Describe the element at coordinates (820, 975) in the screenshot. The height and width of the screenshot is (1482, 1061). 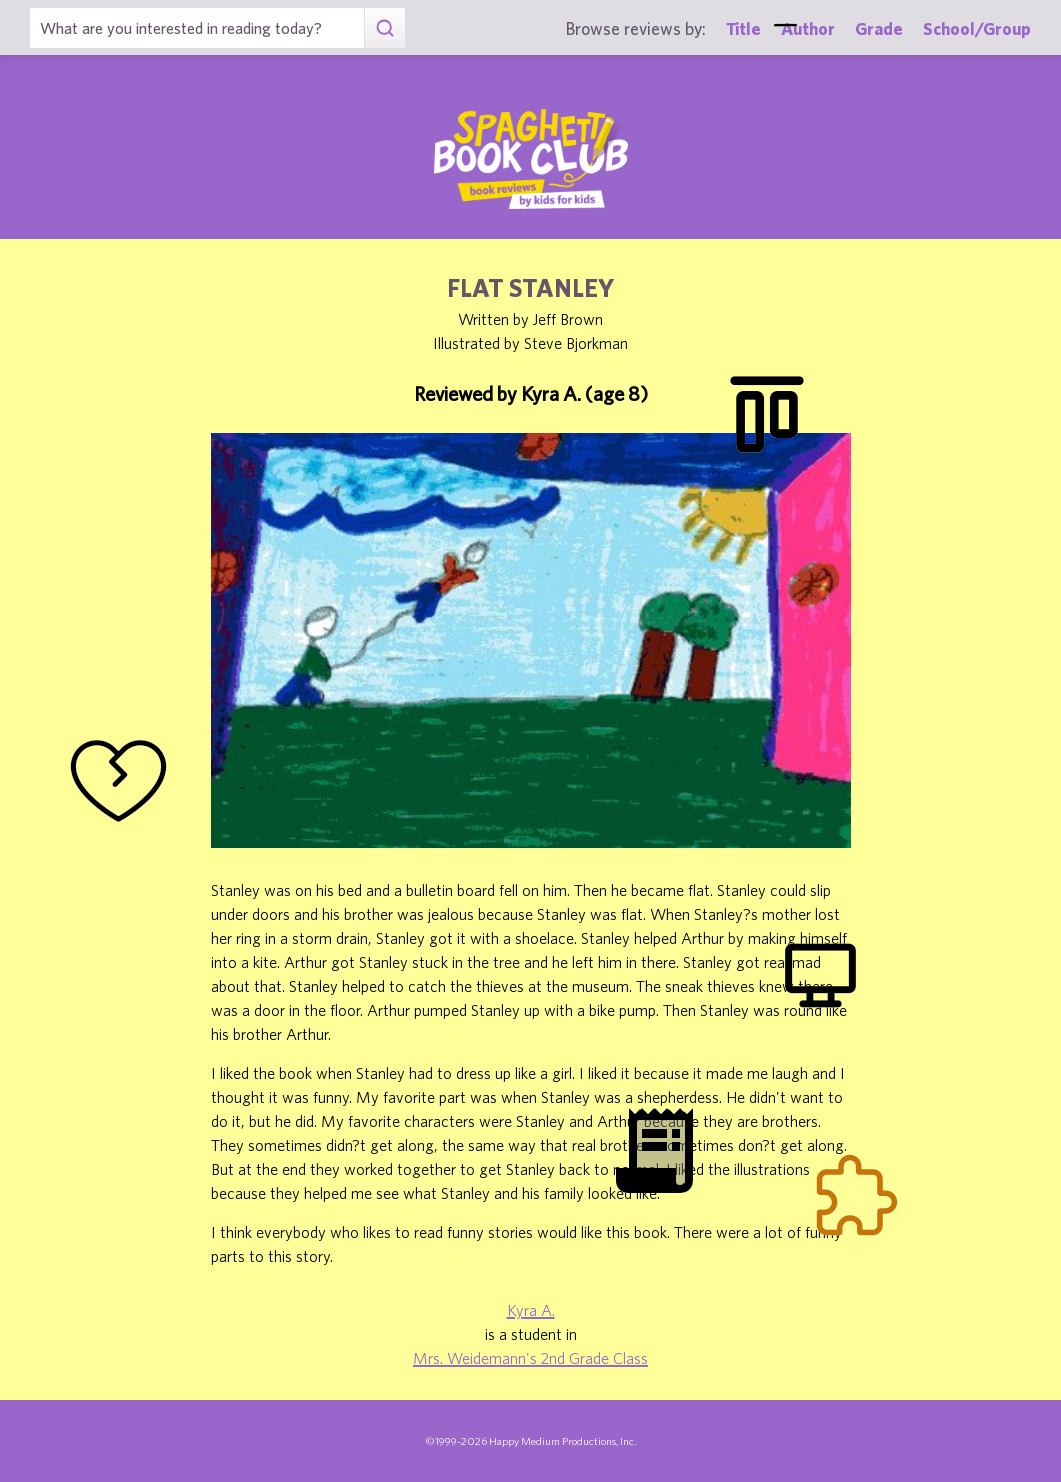
I see `switch to desktop view` at that location.